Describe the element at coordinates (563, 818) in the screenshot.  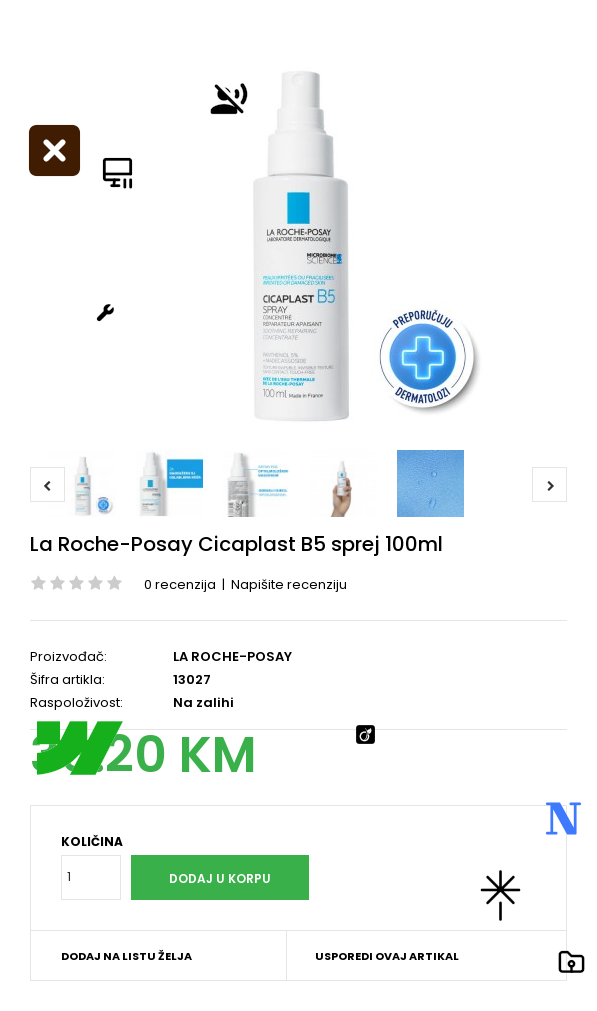
I see `open notion app` at that location.